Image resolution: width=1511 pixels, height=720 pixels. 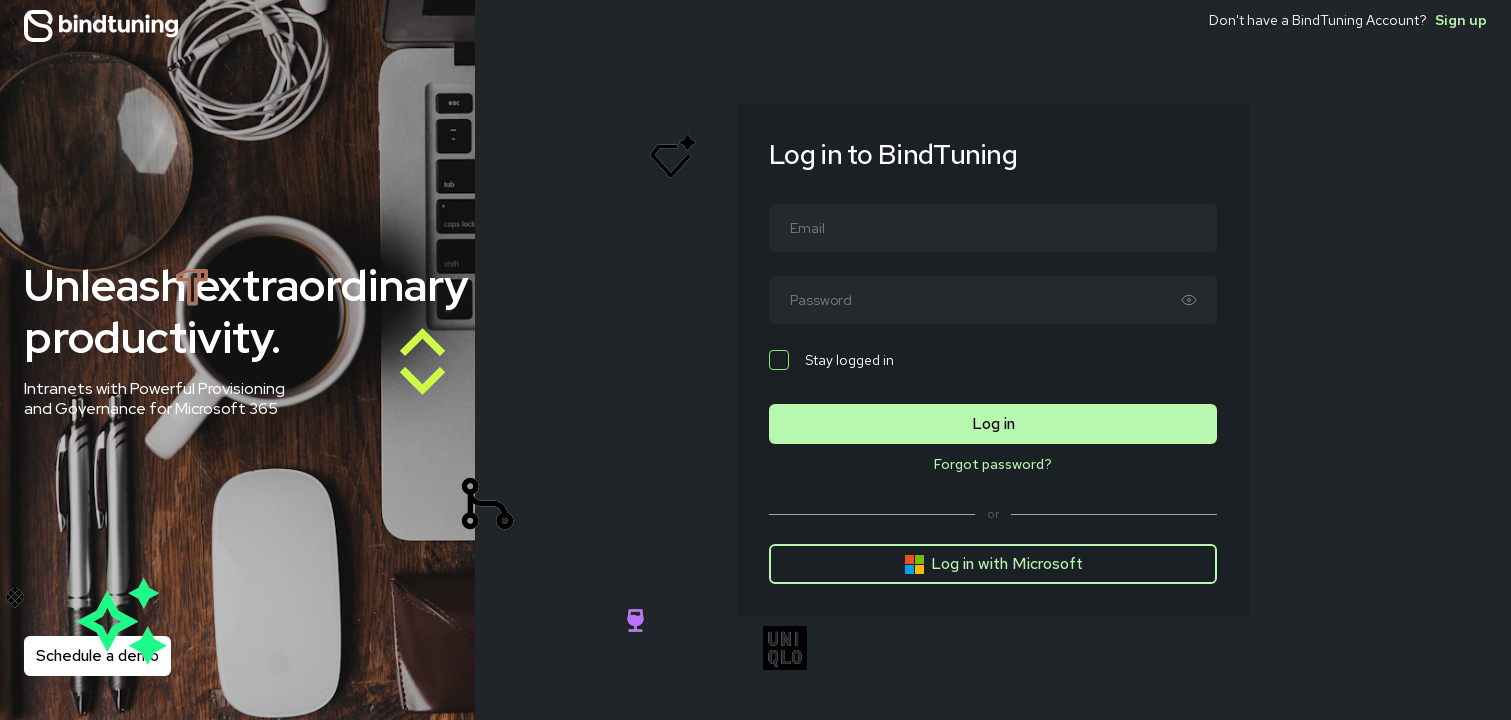 What do you see at coordinates (192, 286) in the screenshot?
I see `access design or building tools` at bounding box center [192, 286].